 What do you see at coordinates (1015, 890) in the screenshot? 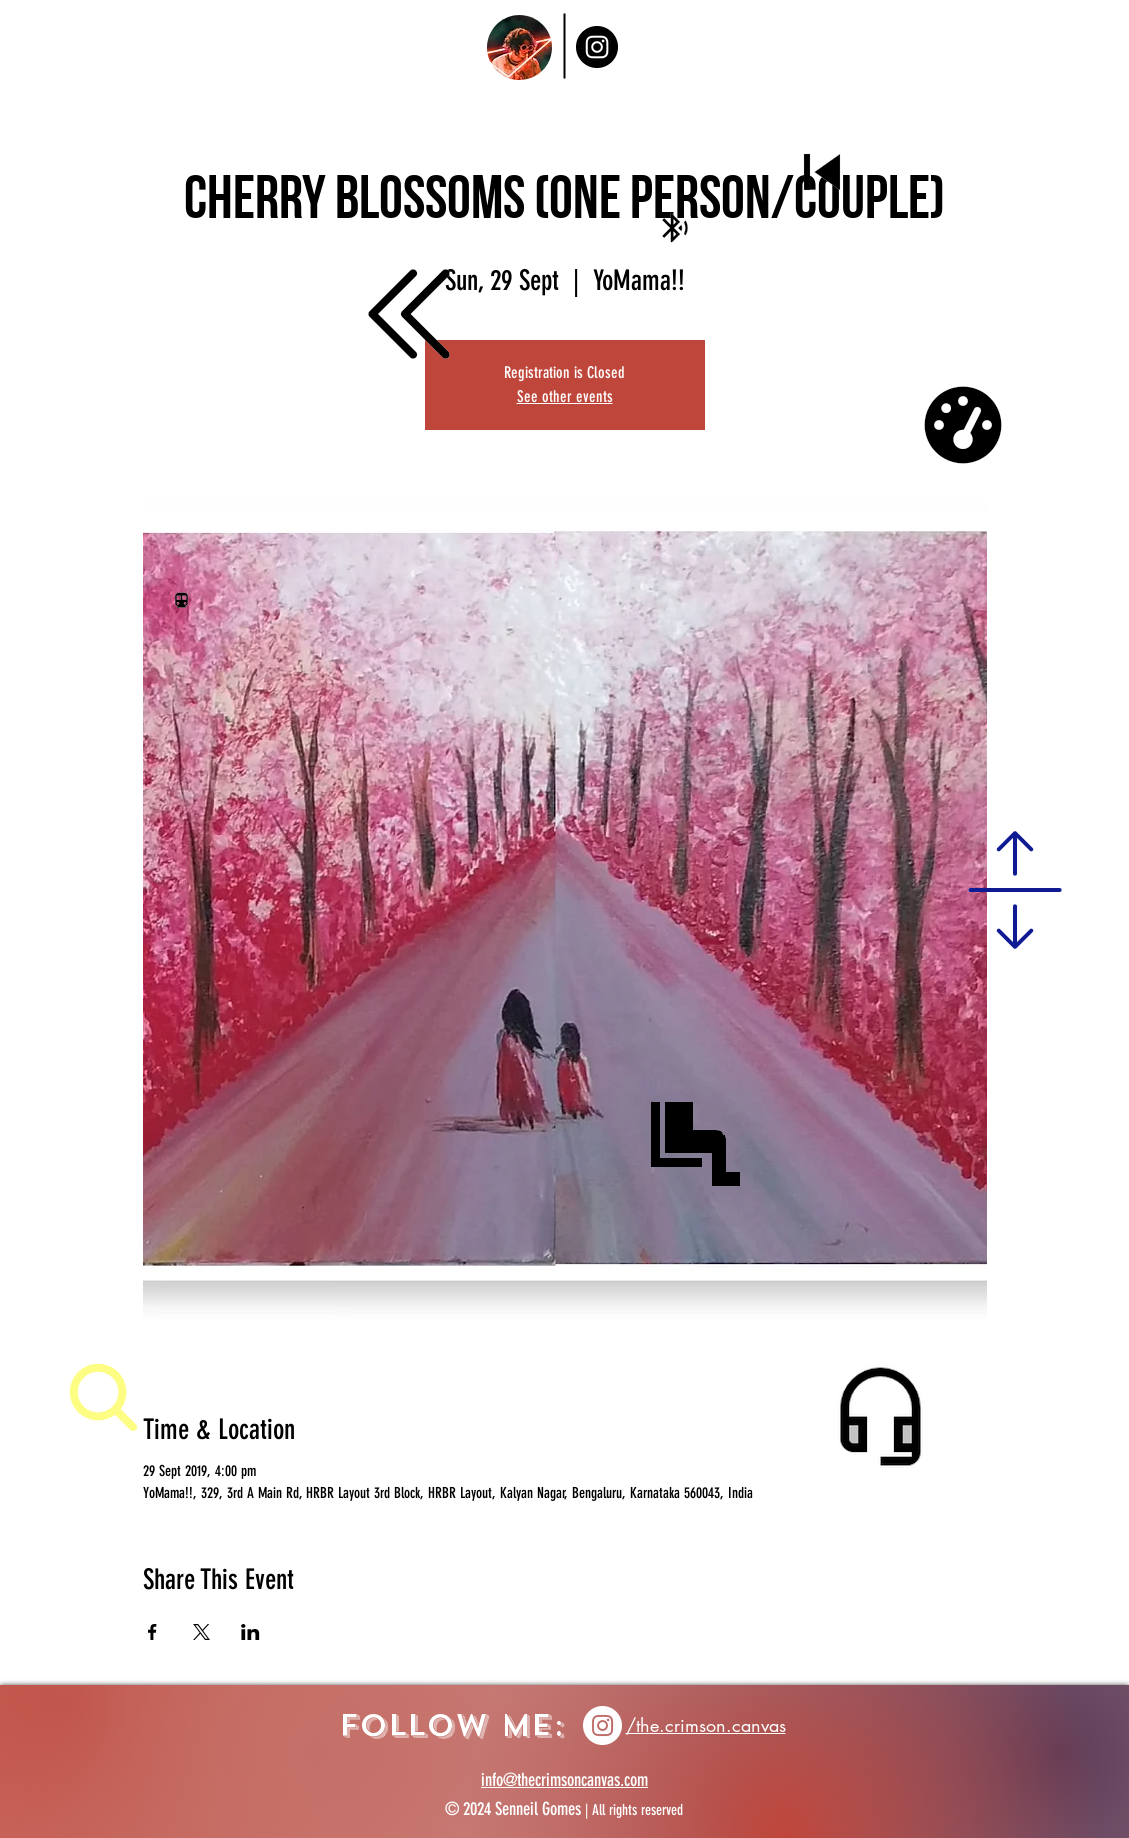
I see `expand content vertically` at bounding box center [1015, 890].